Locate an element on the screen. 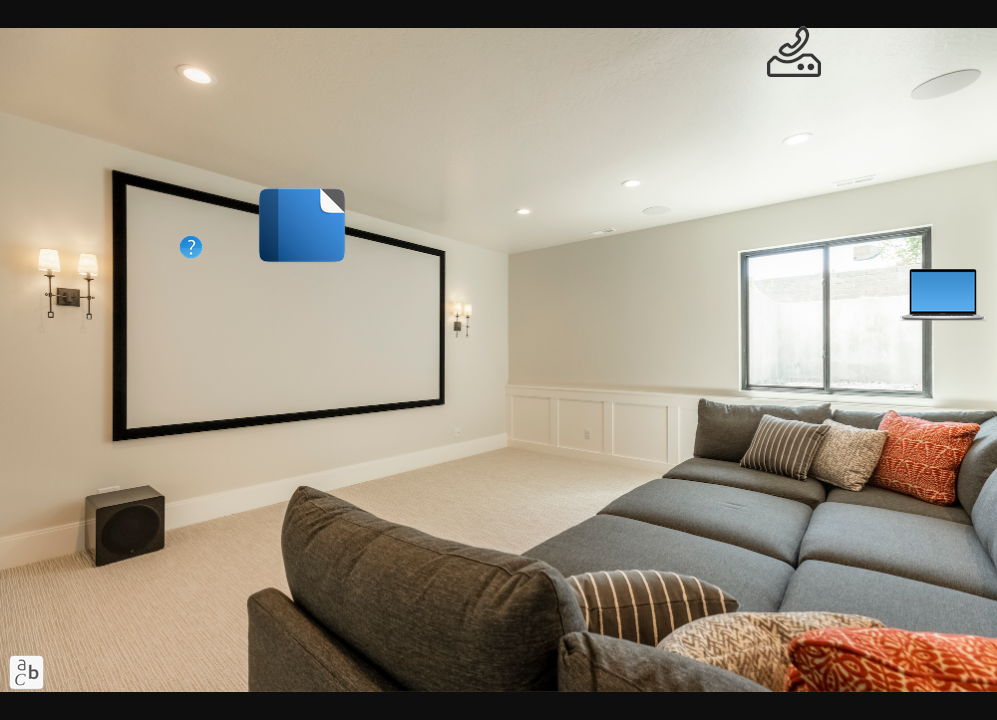  open the help center or documentation is located at coordinates (191, 247).